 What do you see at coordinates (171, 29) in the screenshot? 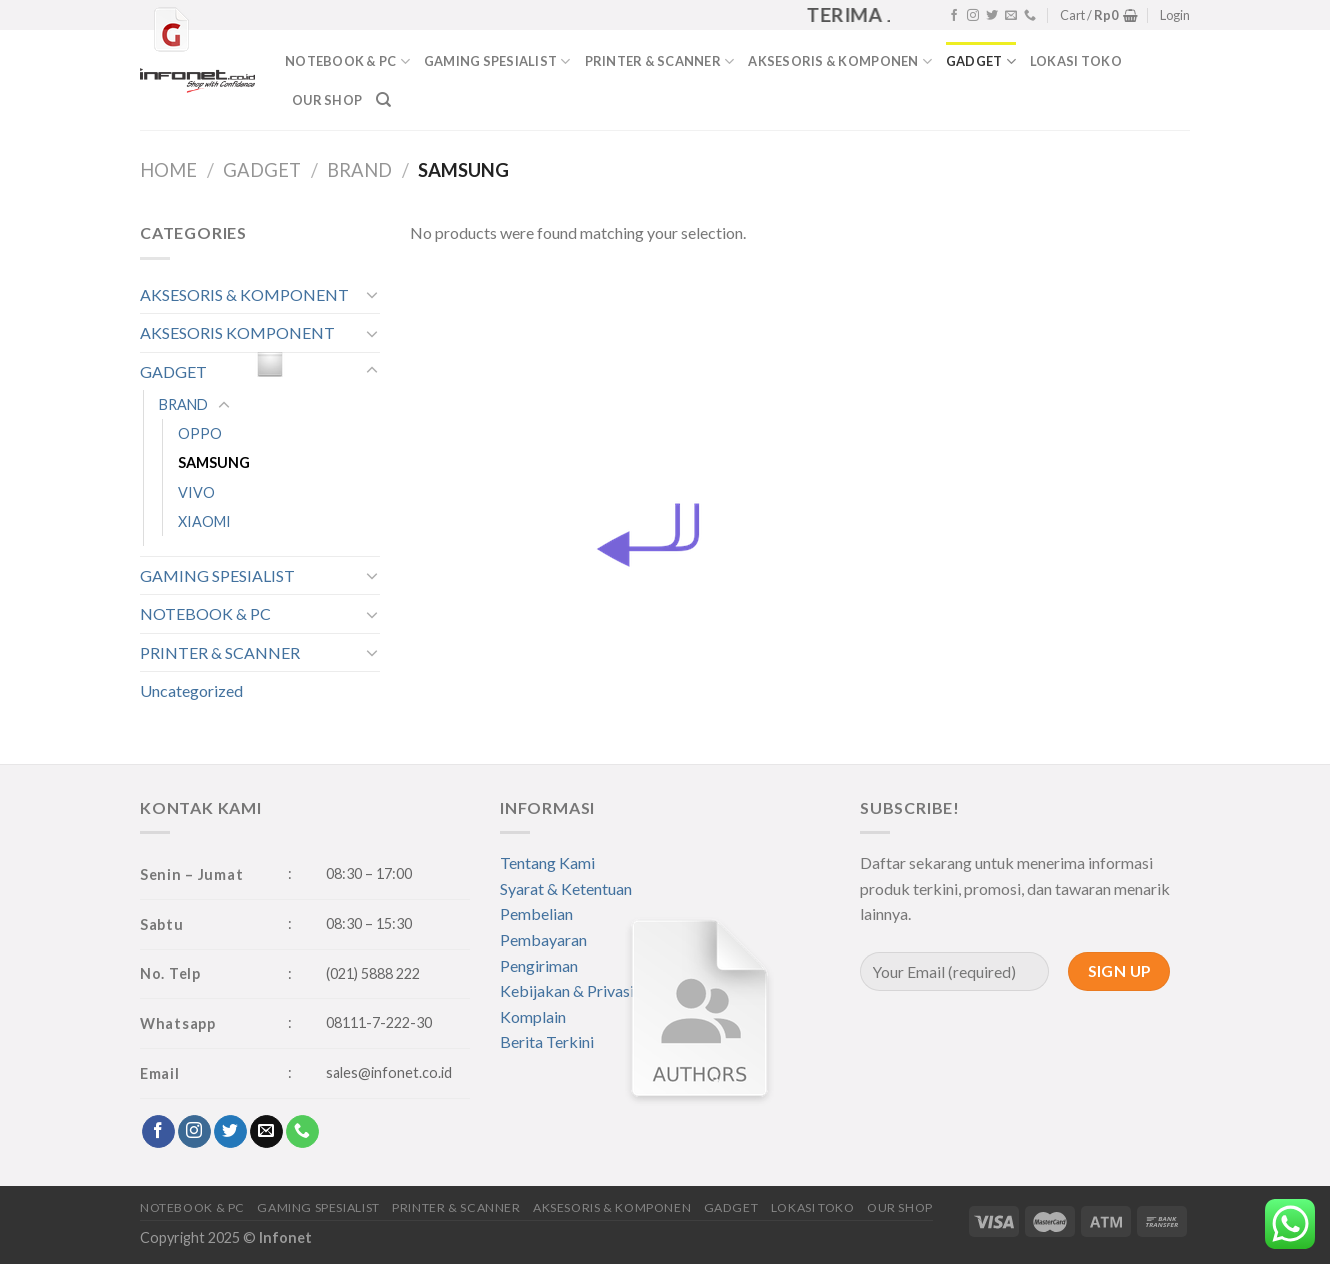
I see `a G-code file for 3D printing or CNC machining` at bounding box center [171, 29].